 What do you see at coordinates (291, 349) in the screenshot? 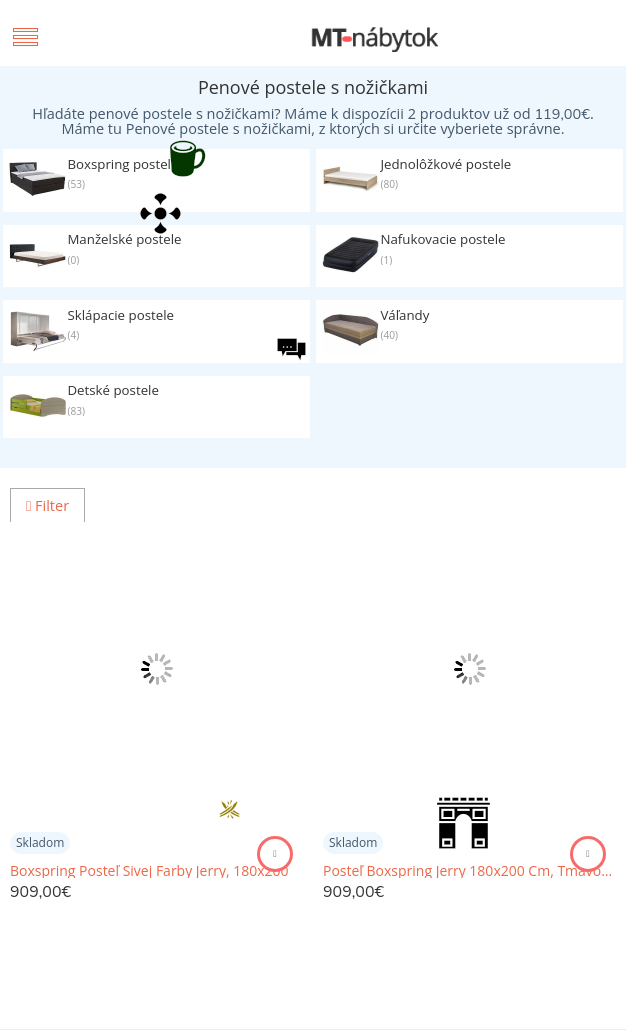
I see `open chat or messaging feature` at bounding box center [291, 349].